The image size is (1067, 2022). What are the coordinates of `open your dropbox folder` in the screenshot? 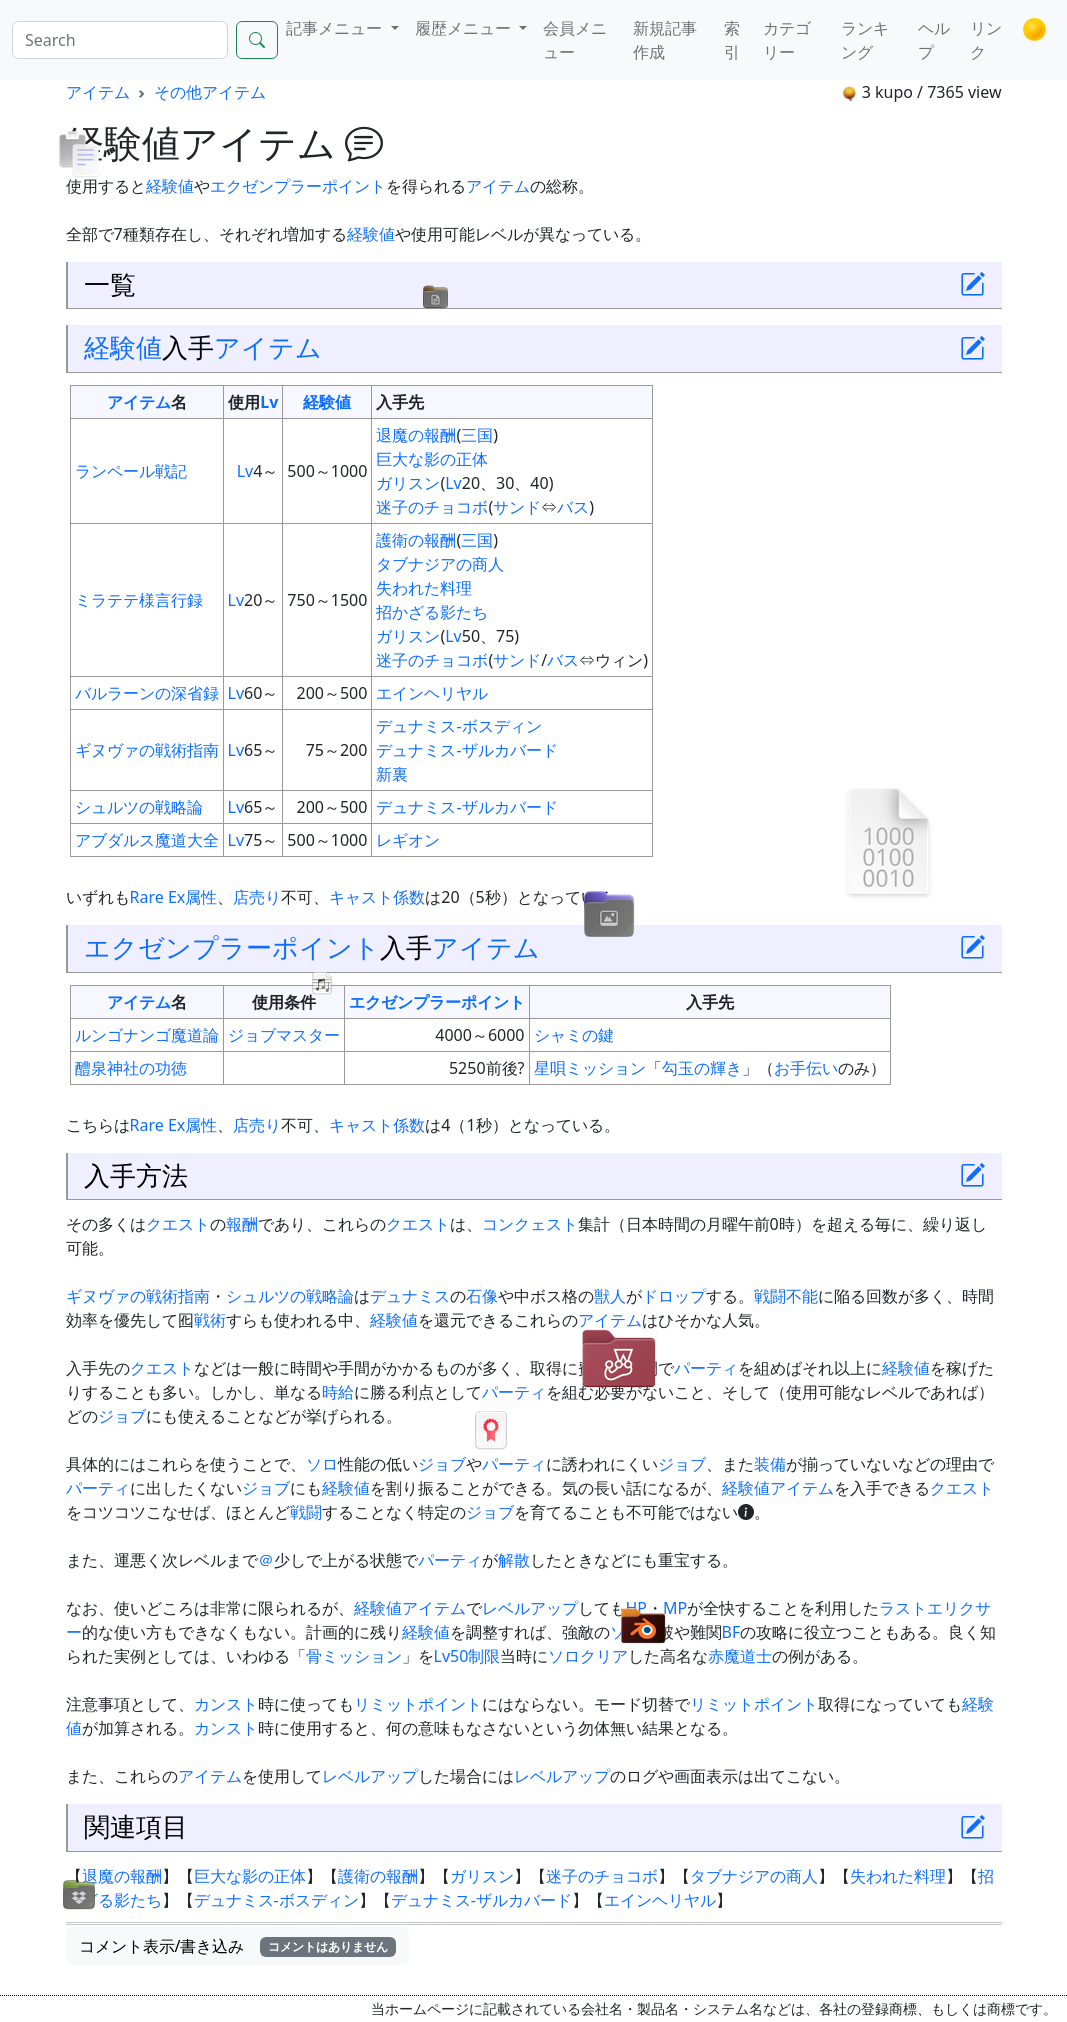 It's located at (79, 1894).